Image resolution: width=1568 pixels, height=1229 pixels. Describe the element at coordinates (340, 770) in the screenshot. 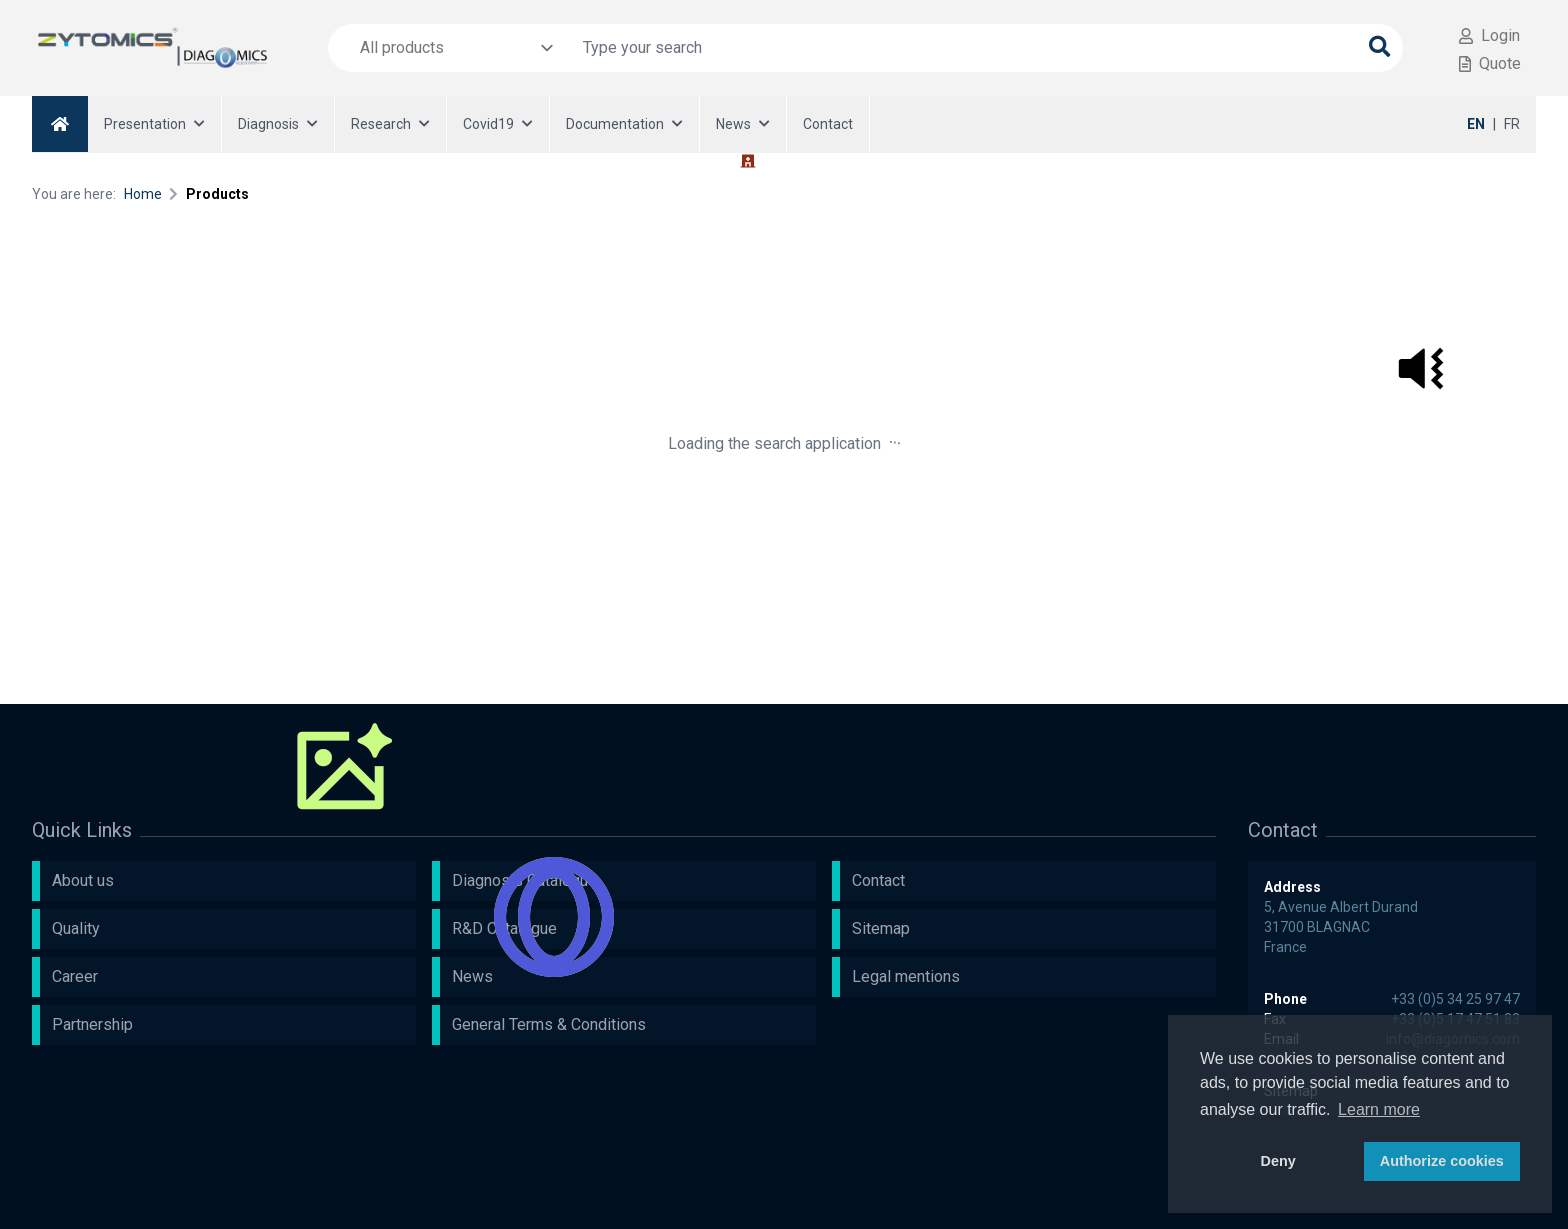

I see `generate or enhance an image using AI` at that location.